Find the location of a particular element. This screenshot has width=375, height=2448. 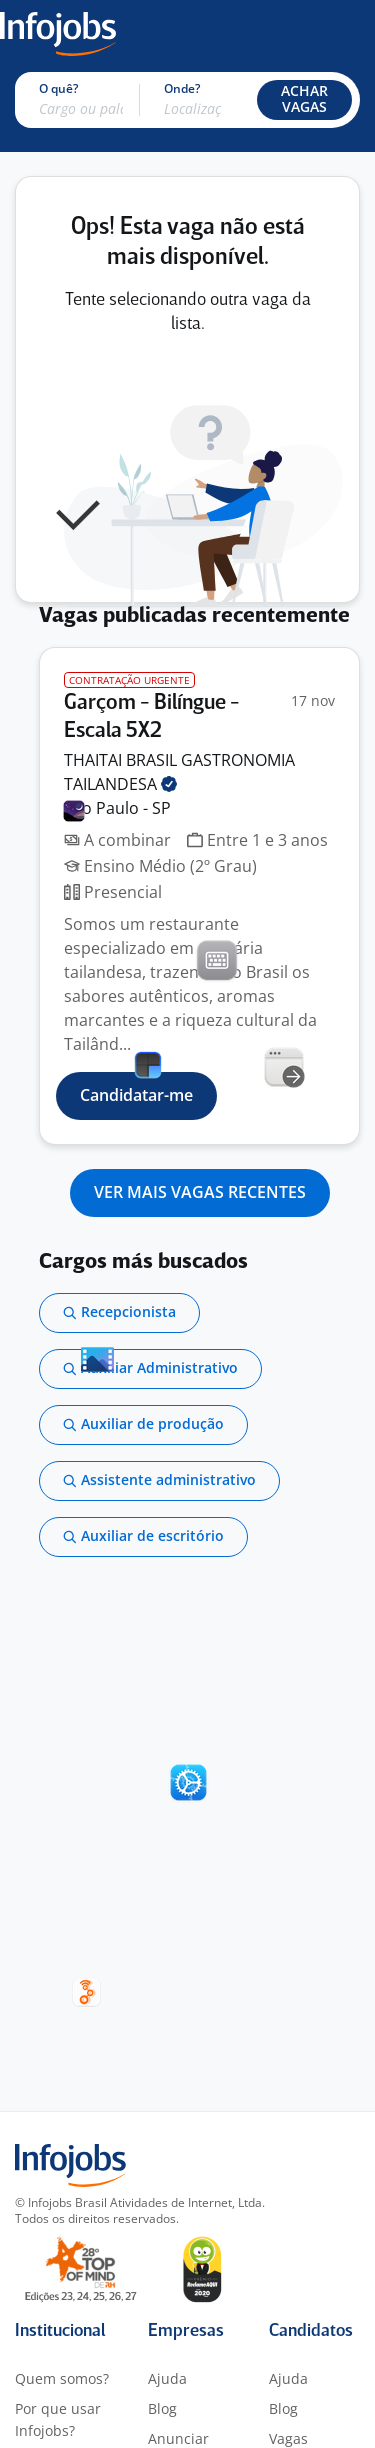

switch to workspace in bottom-right position is located at coordinates (148, 1065).